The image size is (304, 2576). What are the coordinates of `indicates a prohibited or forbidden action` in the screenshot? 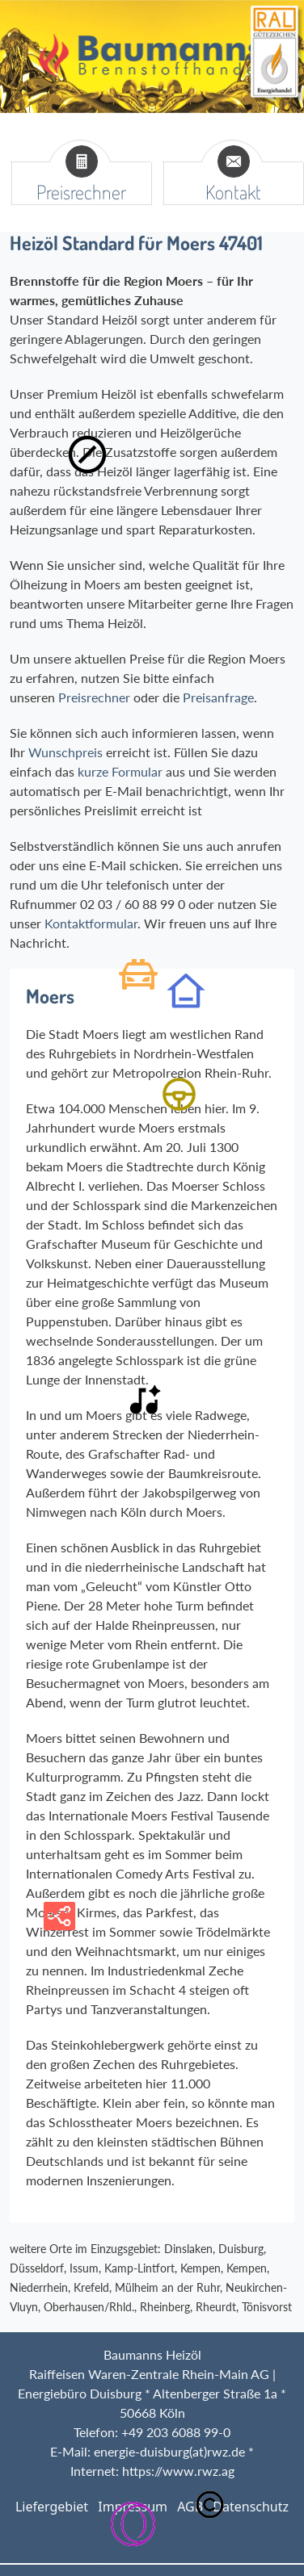 It's located at (87, 454).